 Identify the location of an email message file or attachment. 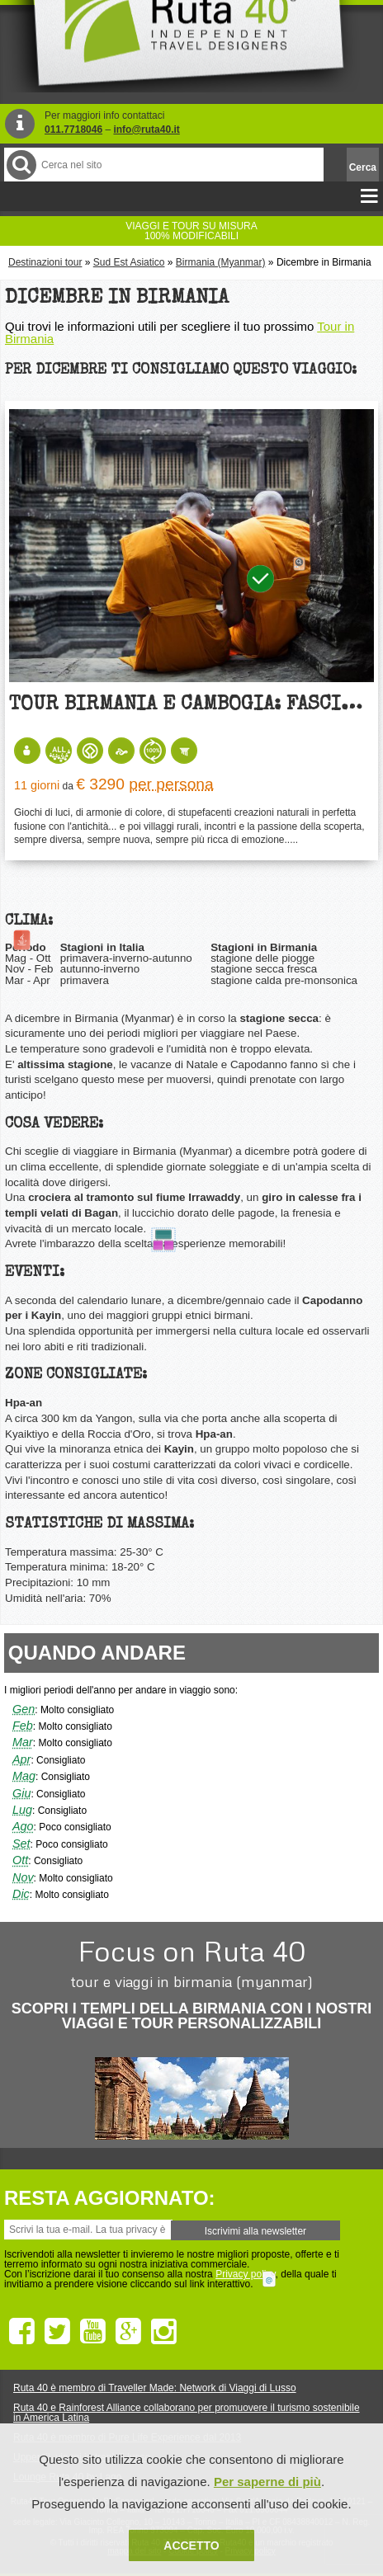
(269, 2279).